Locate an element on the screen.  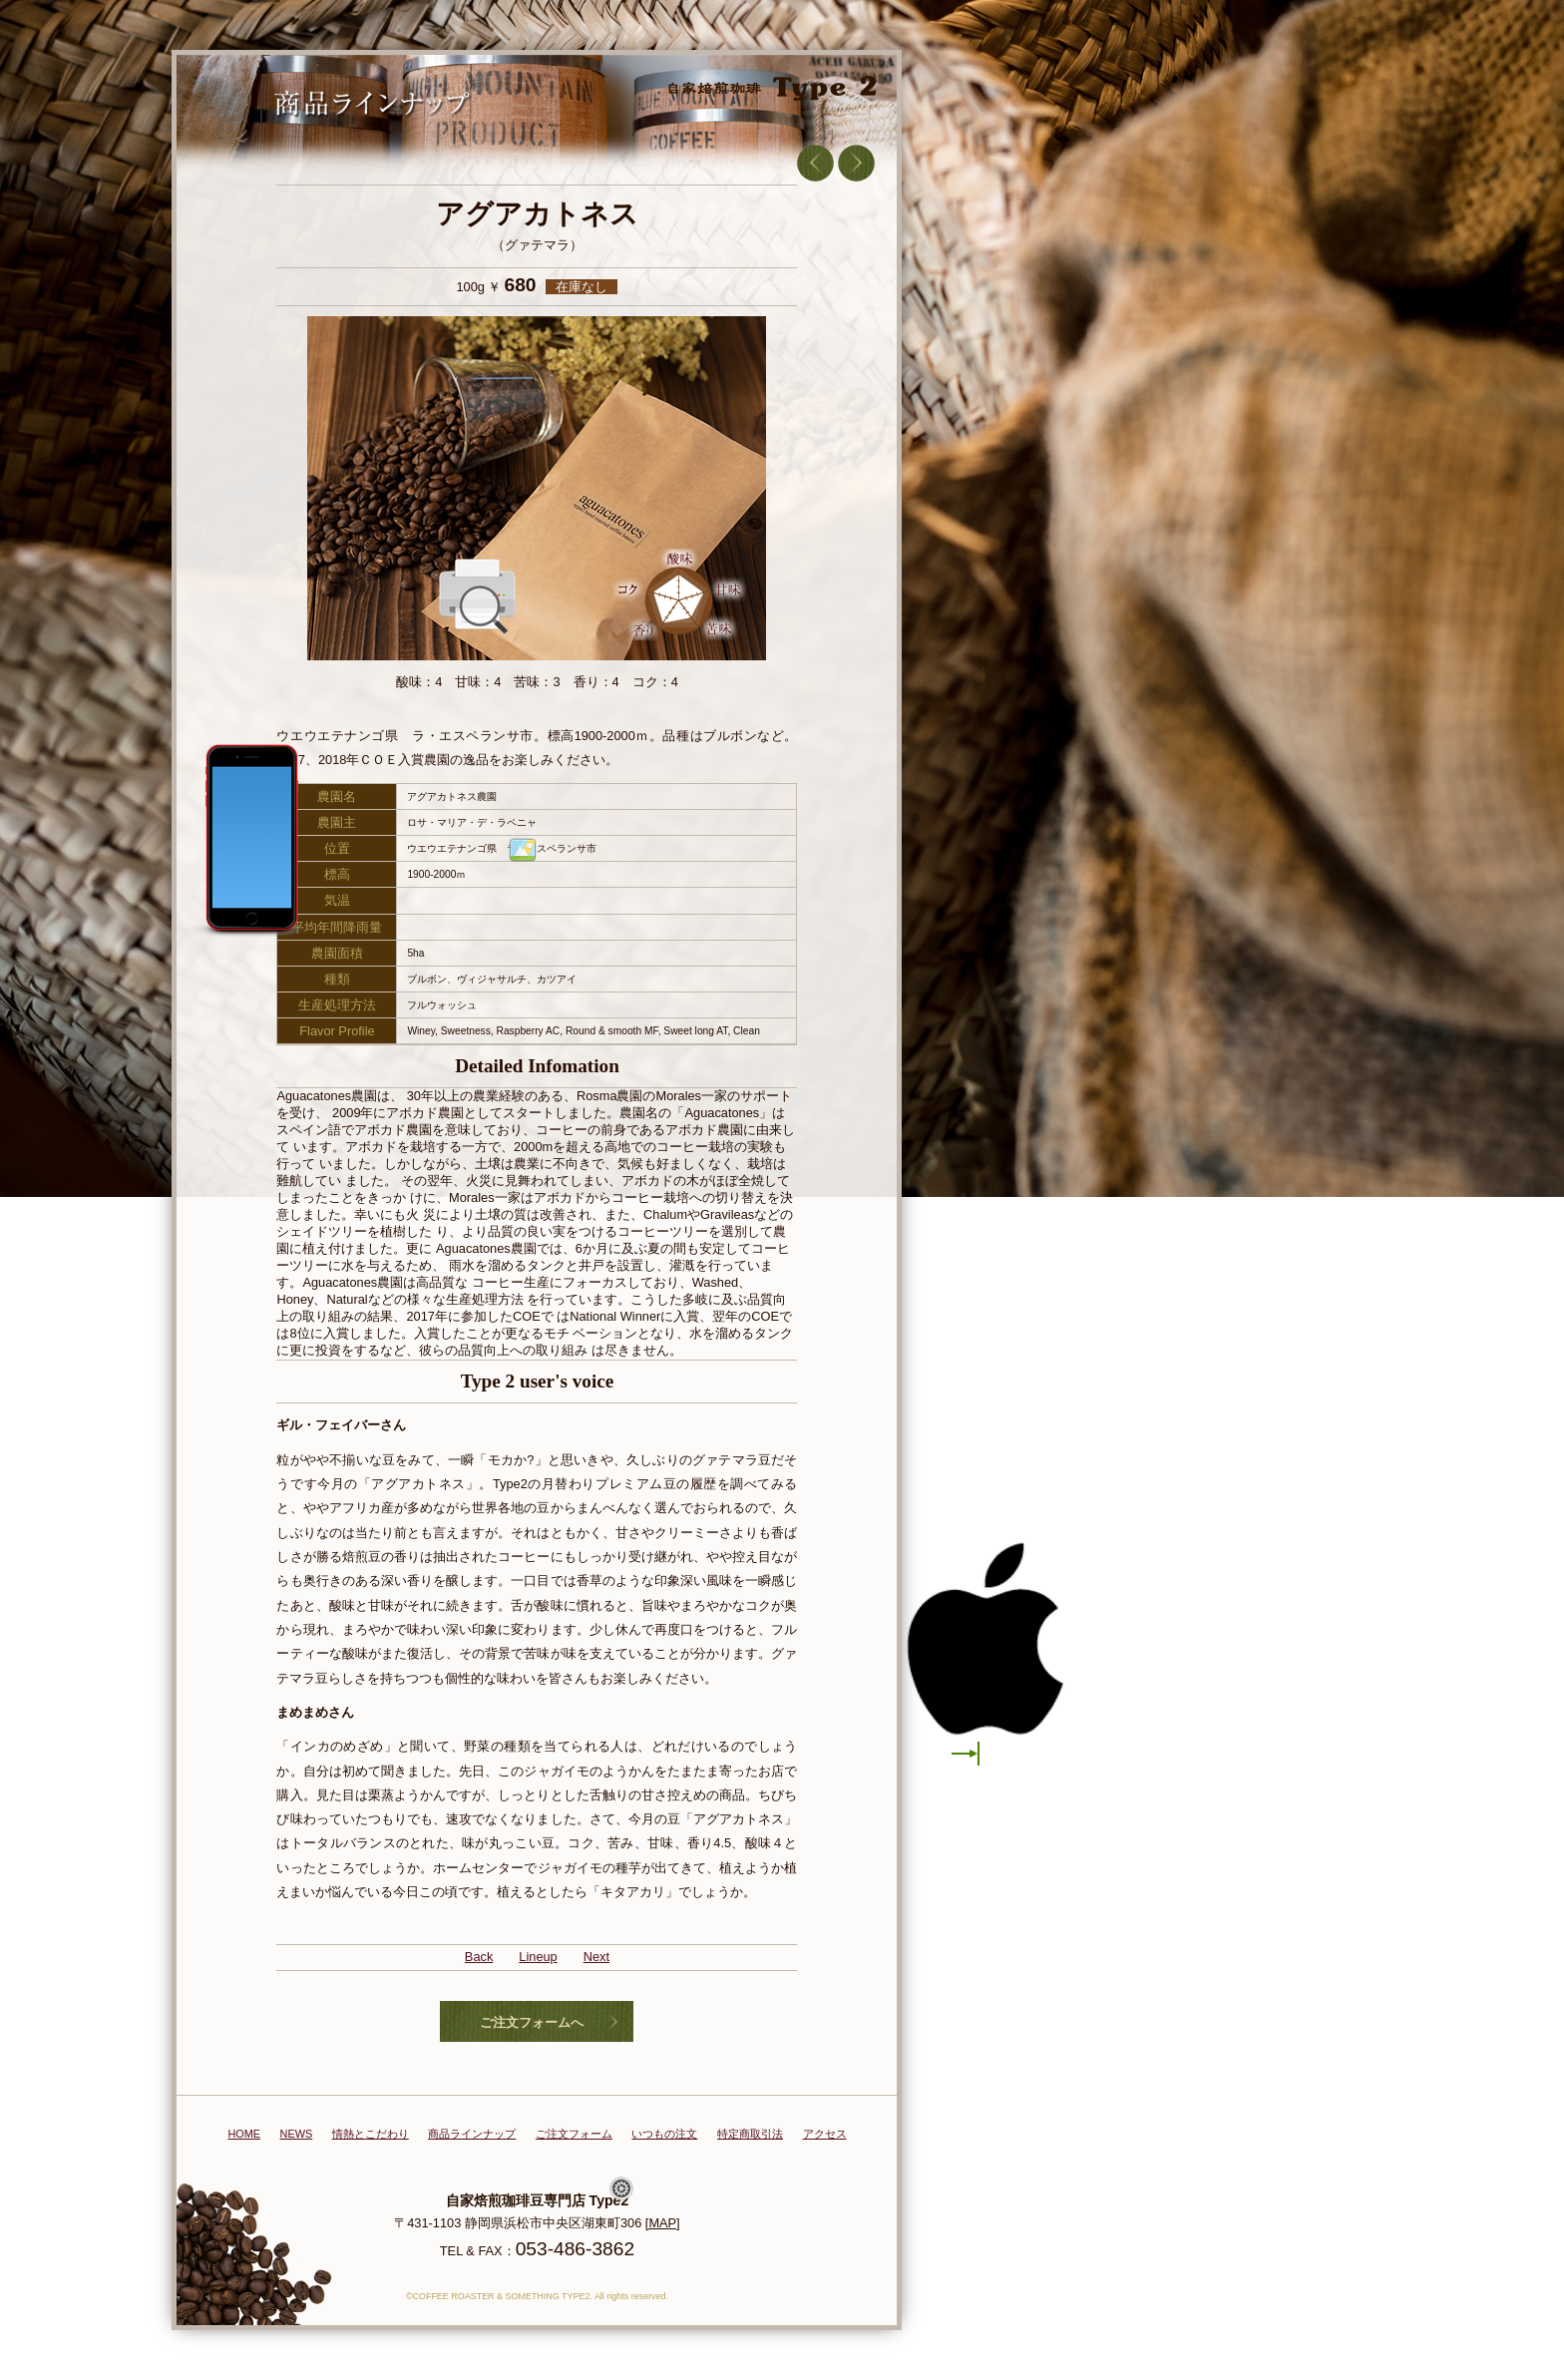
iPhone 8 Plus device icon in red/product red color is located at coordinates (251, 840).